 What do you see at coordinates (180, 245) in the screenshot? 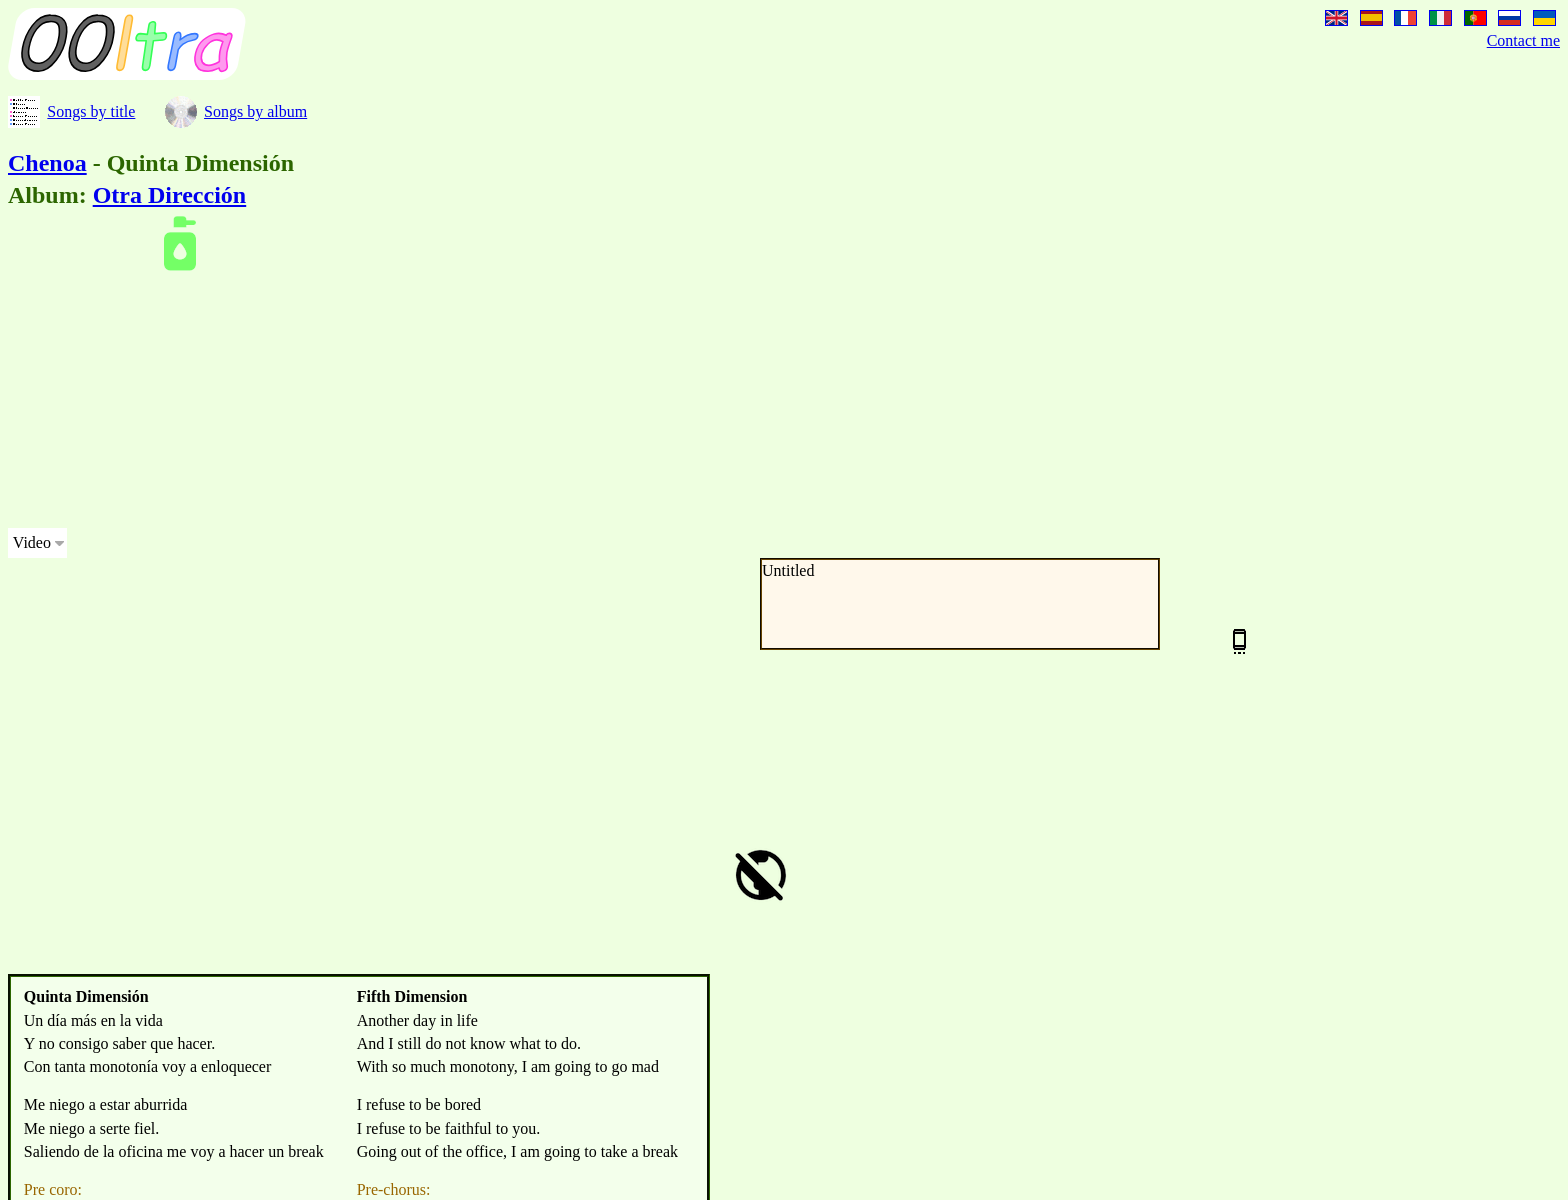
I see `access hand sanitizer or soap dispenser location` at bounding box center [180, 245].